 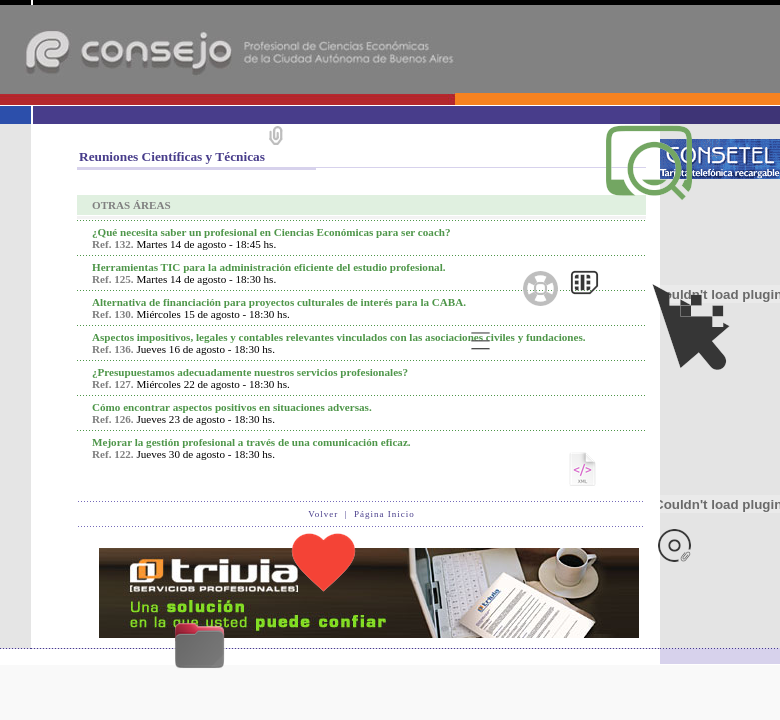 I want to click on an XML document file, so click(x=582, y=469).